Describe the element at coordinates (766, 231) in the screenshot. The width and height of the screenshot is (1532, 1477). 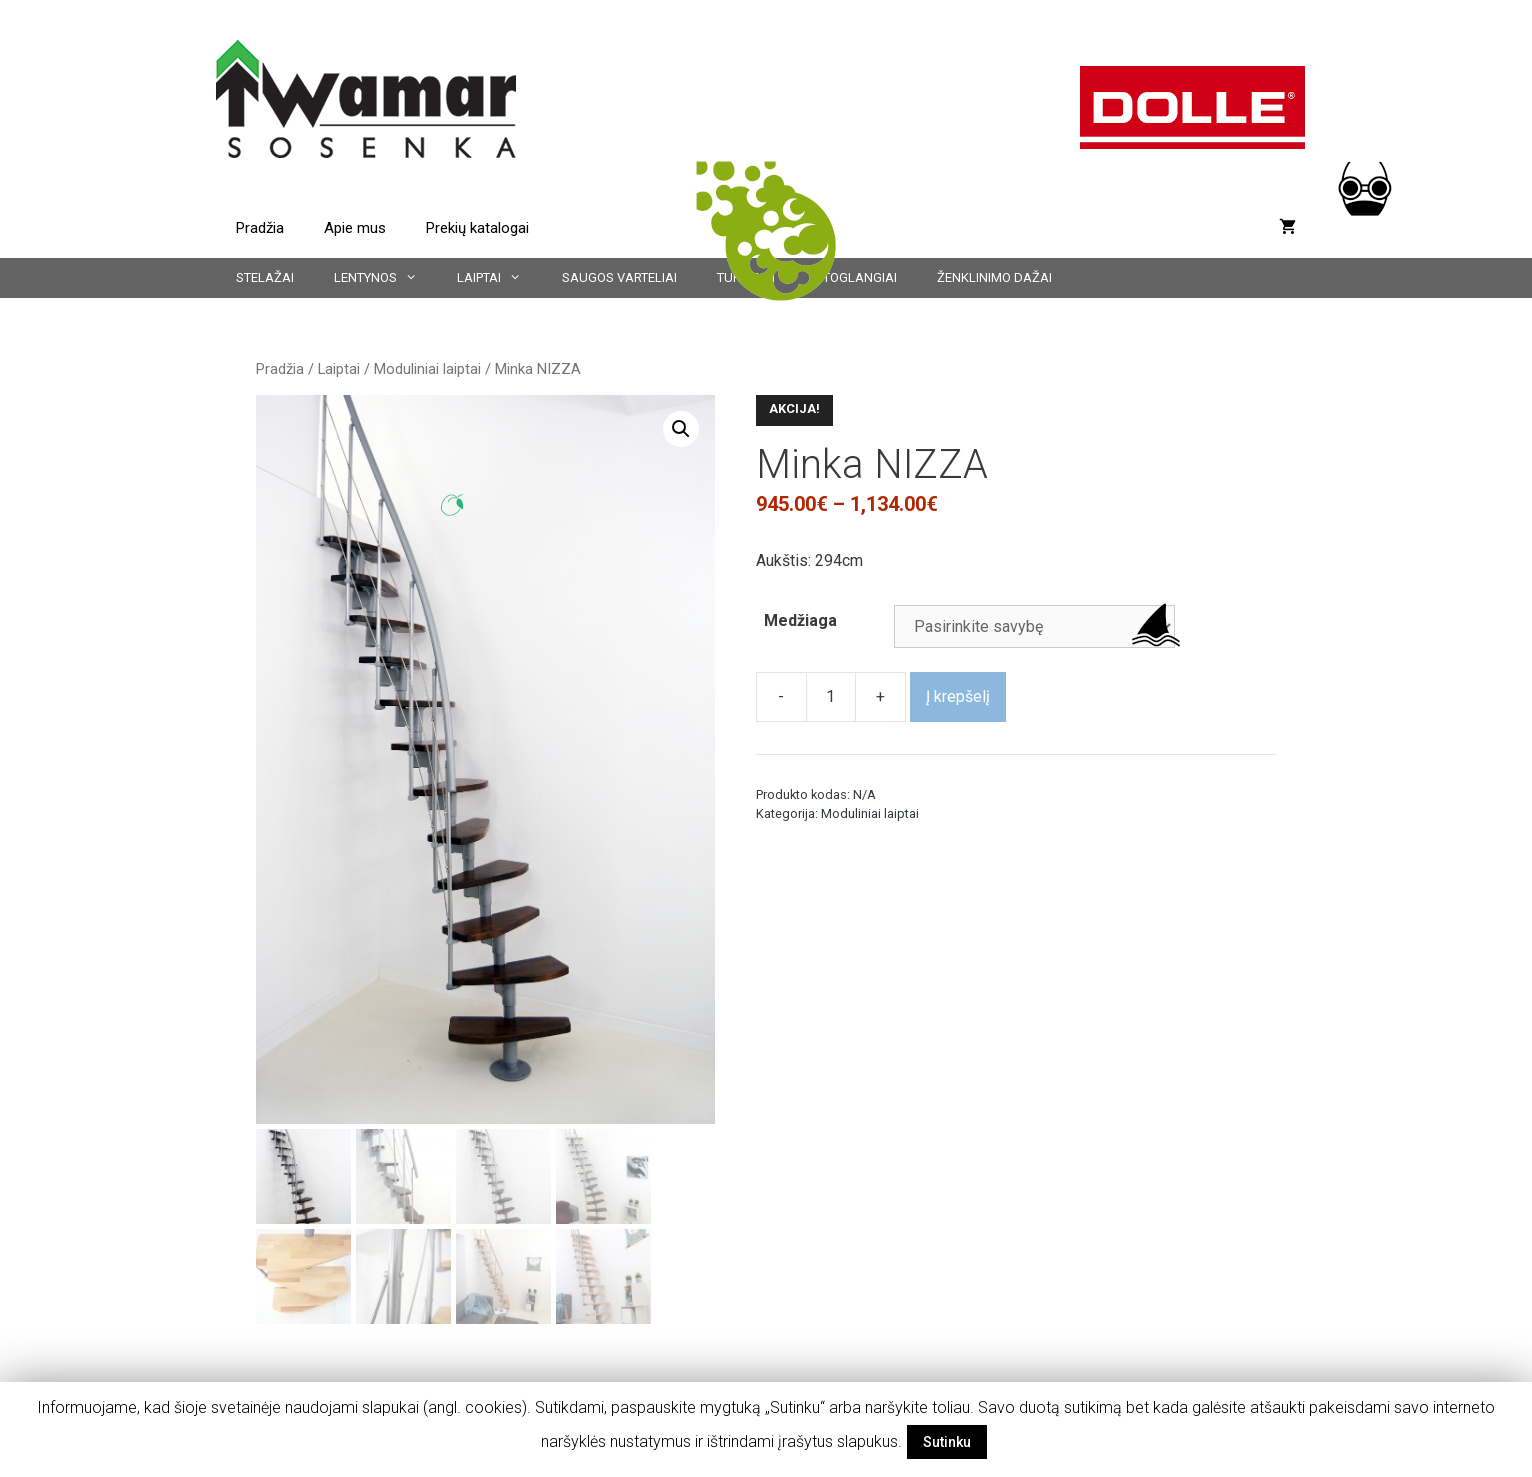
I see `indicates a dissolving or disintegrating effect` at that location.